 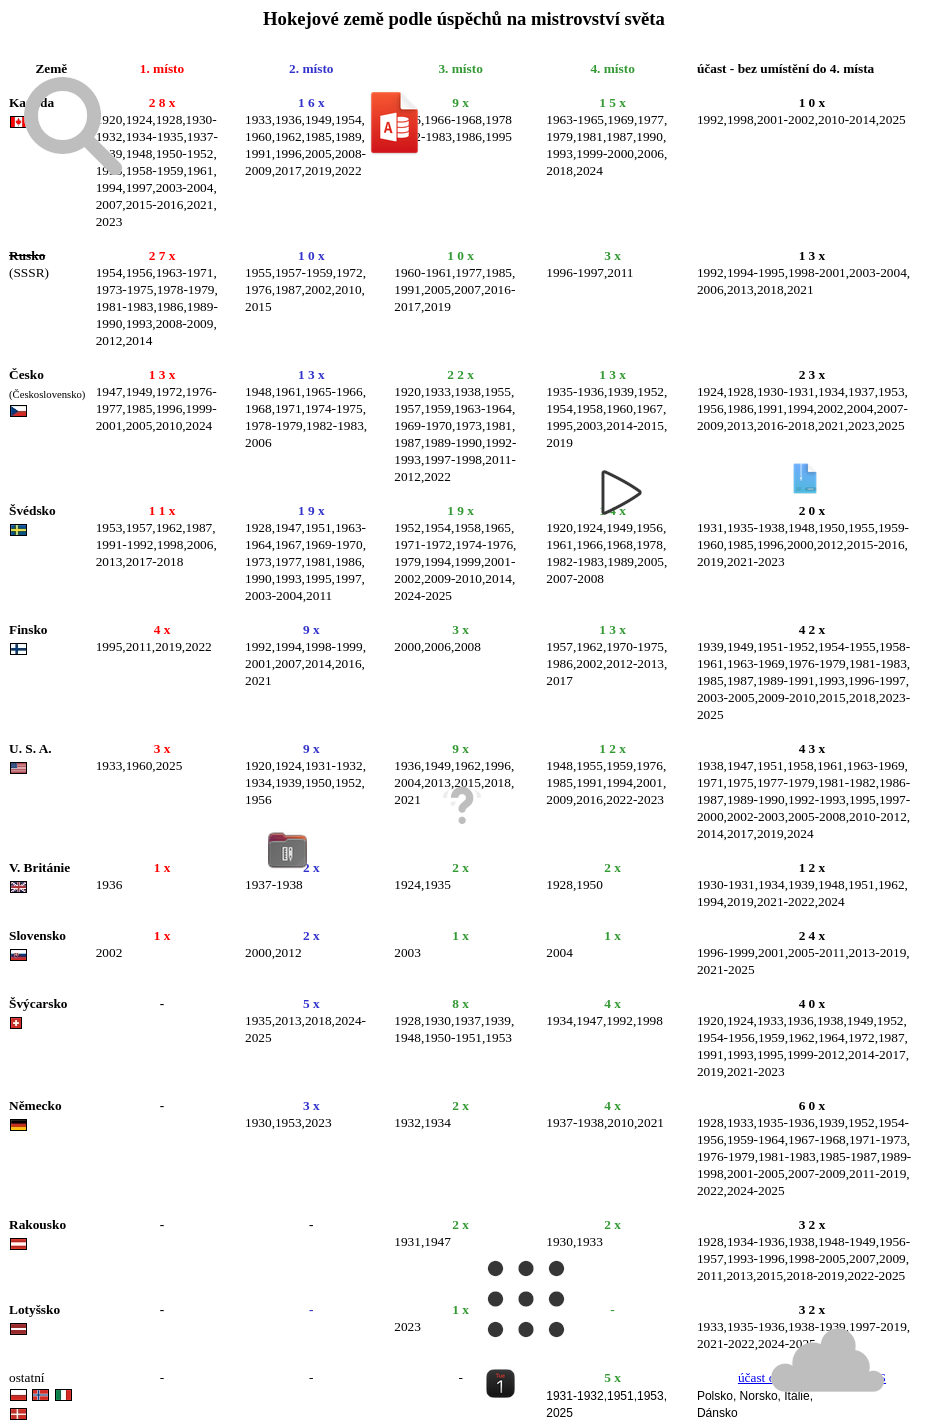 I want to click on open the calendar app, so click(x=500, y=1383).